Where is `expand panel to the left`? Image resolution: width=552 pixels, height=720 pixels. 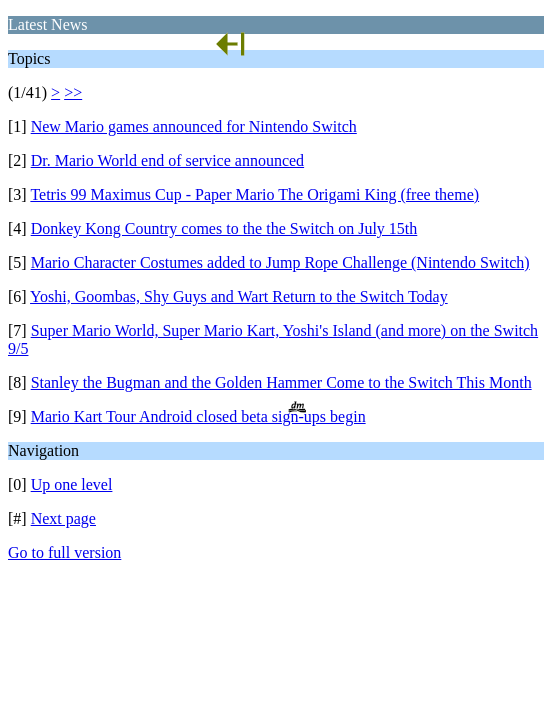 expand panel to the left is located at coordinates (231, 44).